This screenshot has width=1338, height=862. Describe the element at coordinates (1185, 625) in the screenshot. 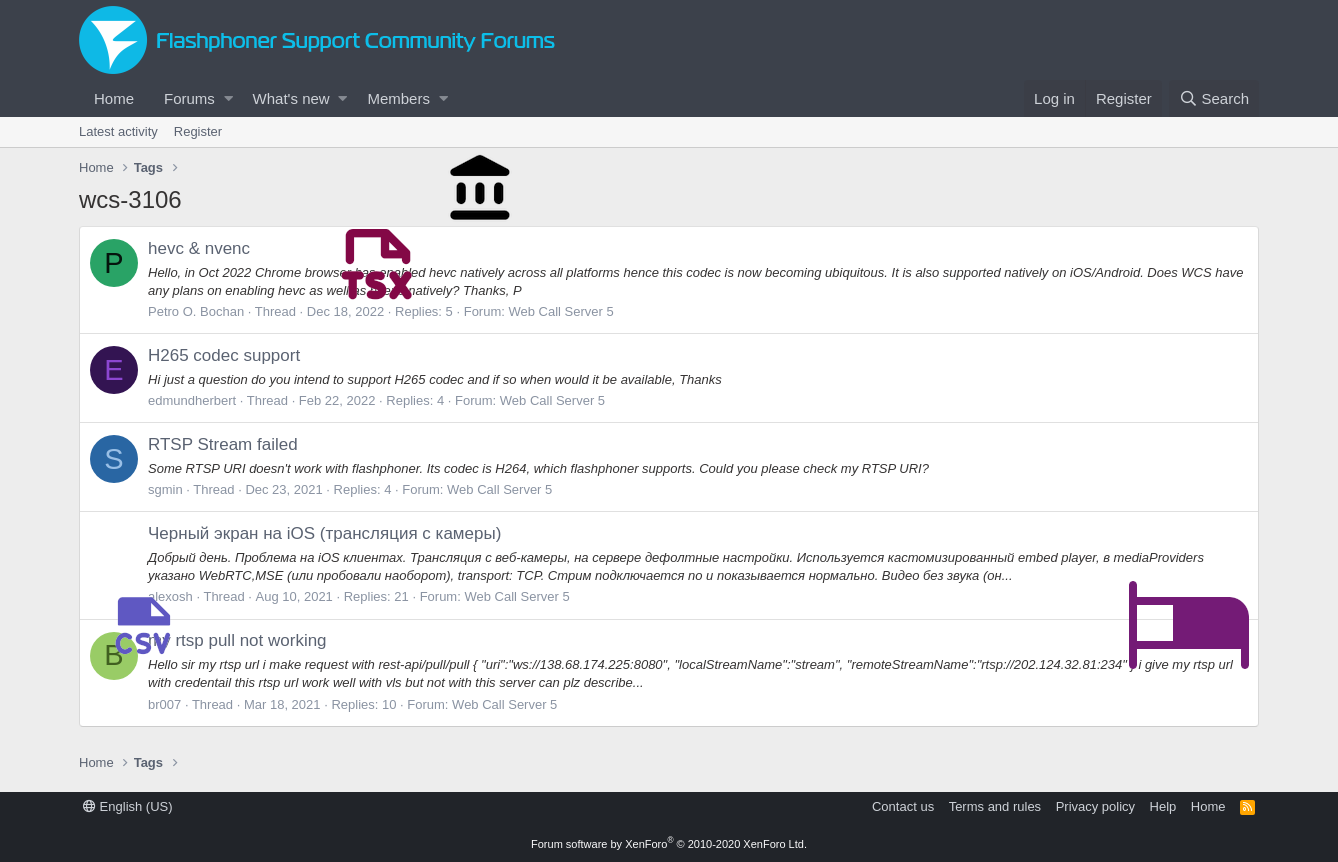

I see `view hotel or accommodation options` at that location.